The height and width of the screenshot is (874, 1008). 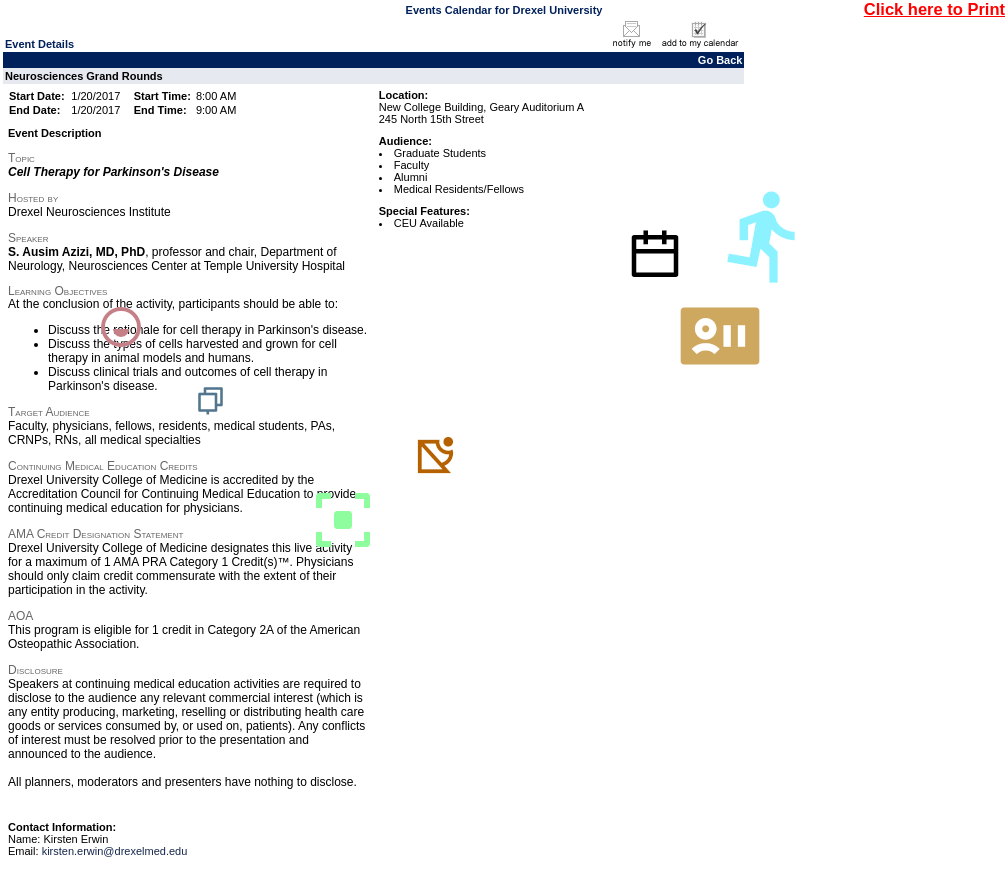 What do you see at coordinates (435, 455) in the screenshot?
I see `remixicon logo` at bounding box center [435, 455].